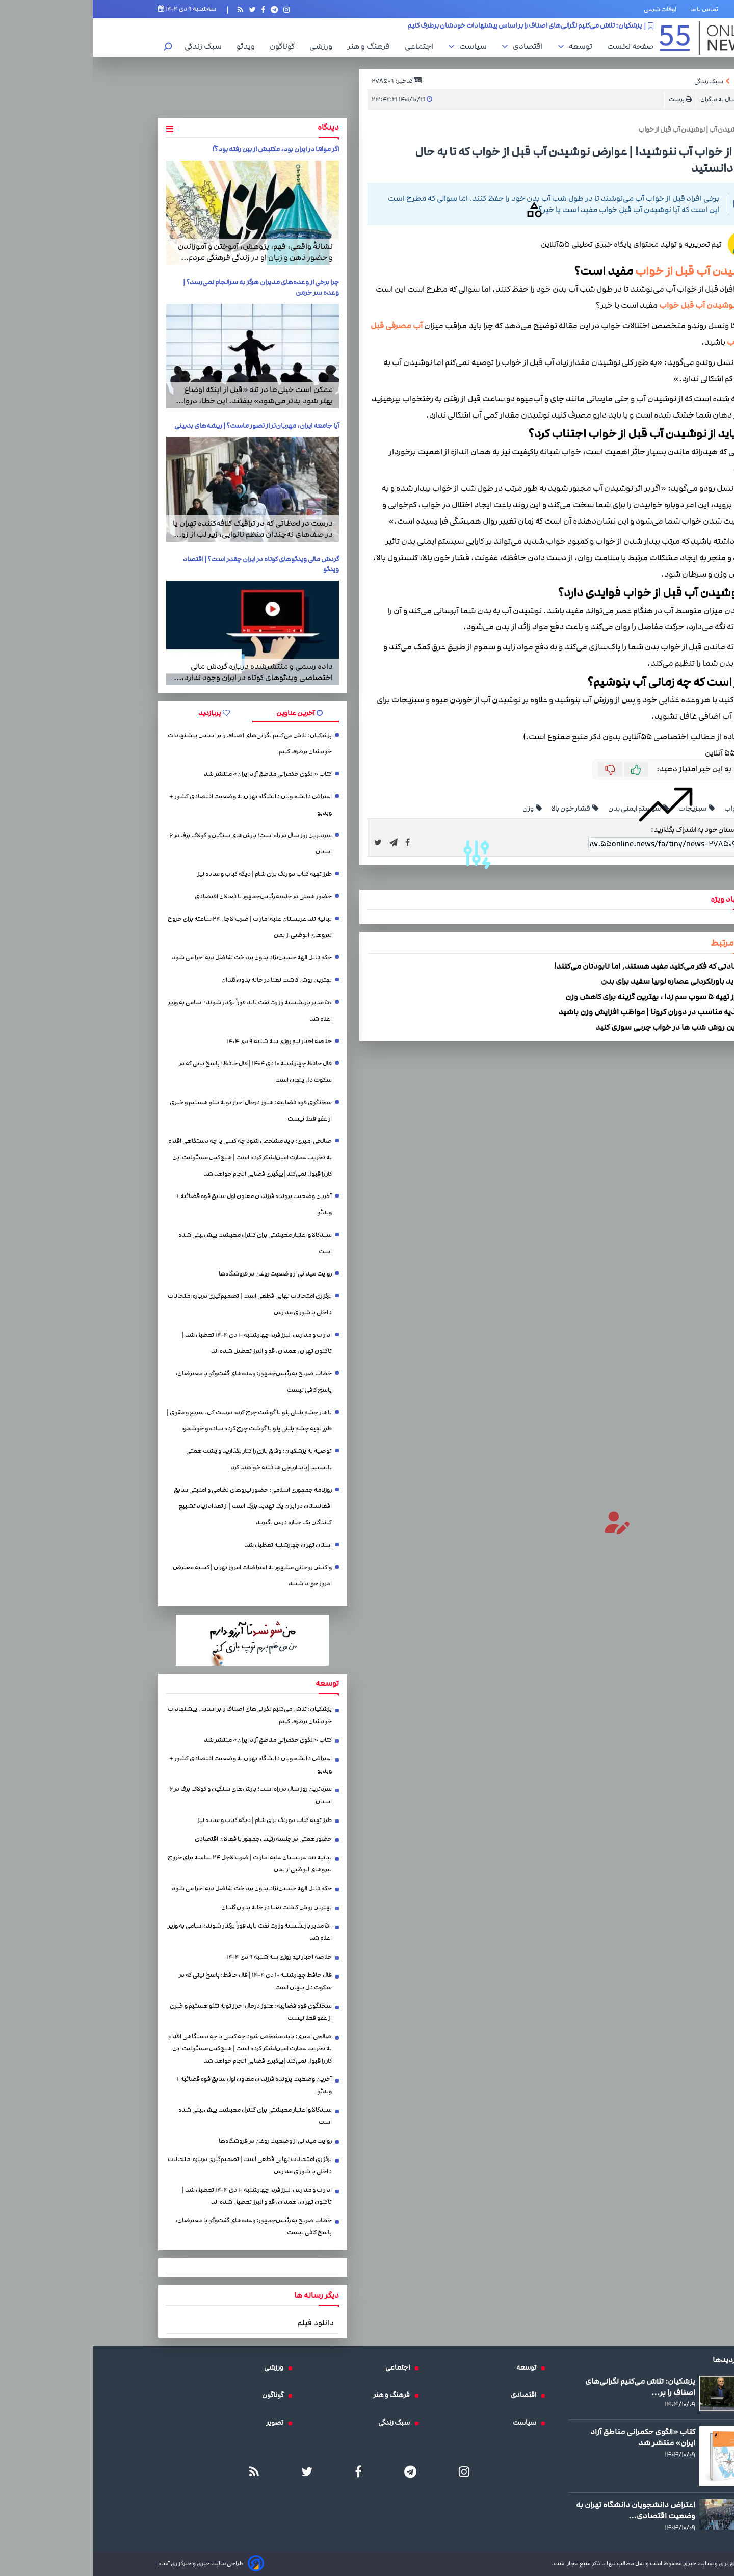  What do you see at coordinates (616, 1522) in the screenshot?
I see `edit user profile` at bounding box center [616, 1522].